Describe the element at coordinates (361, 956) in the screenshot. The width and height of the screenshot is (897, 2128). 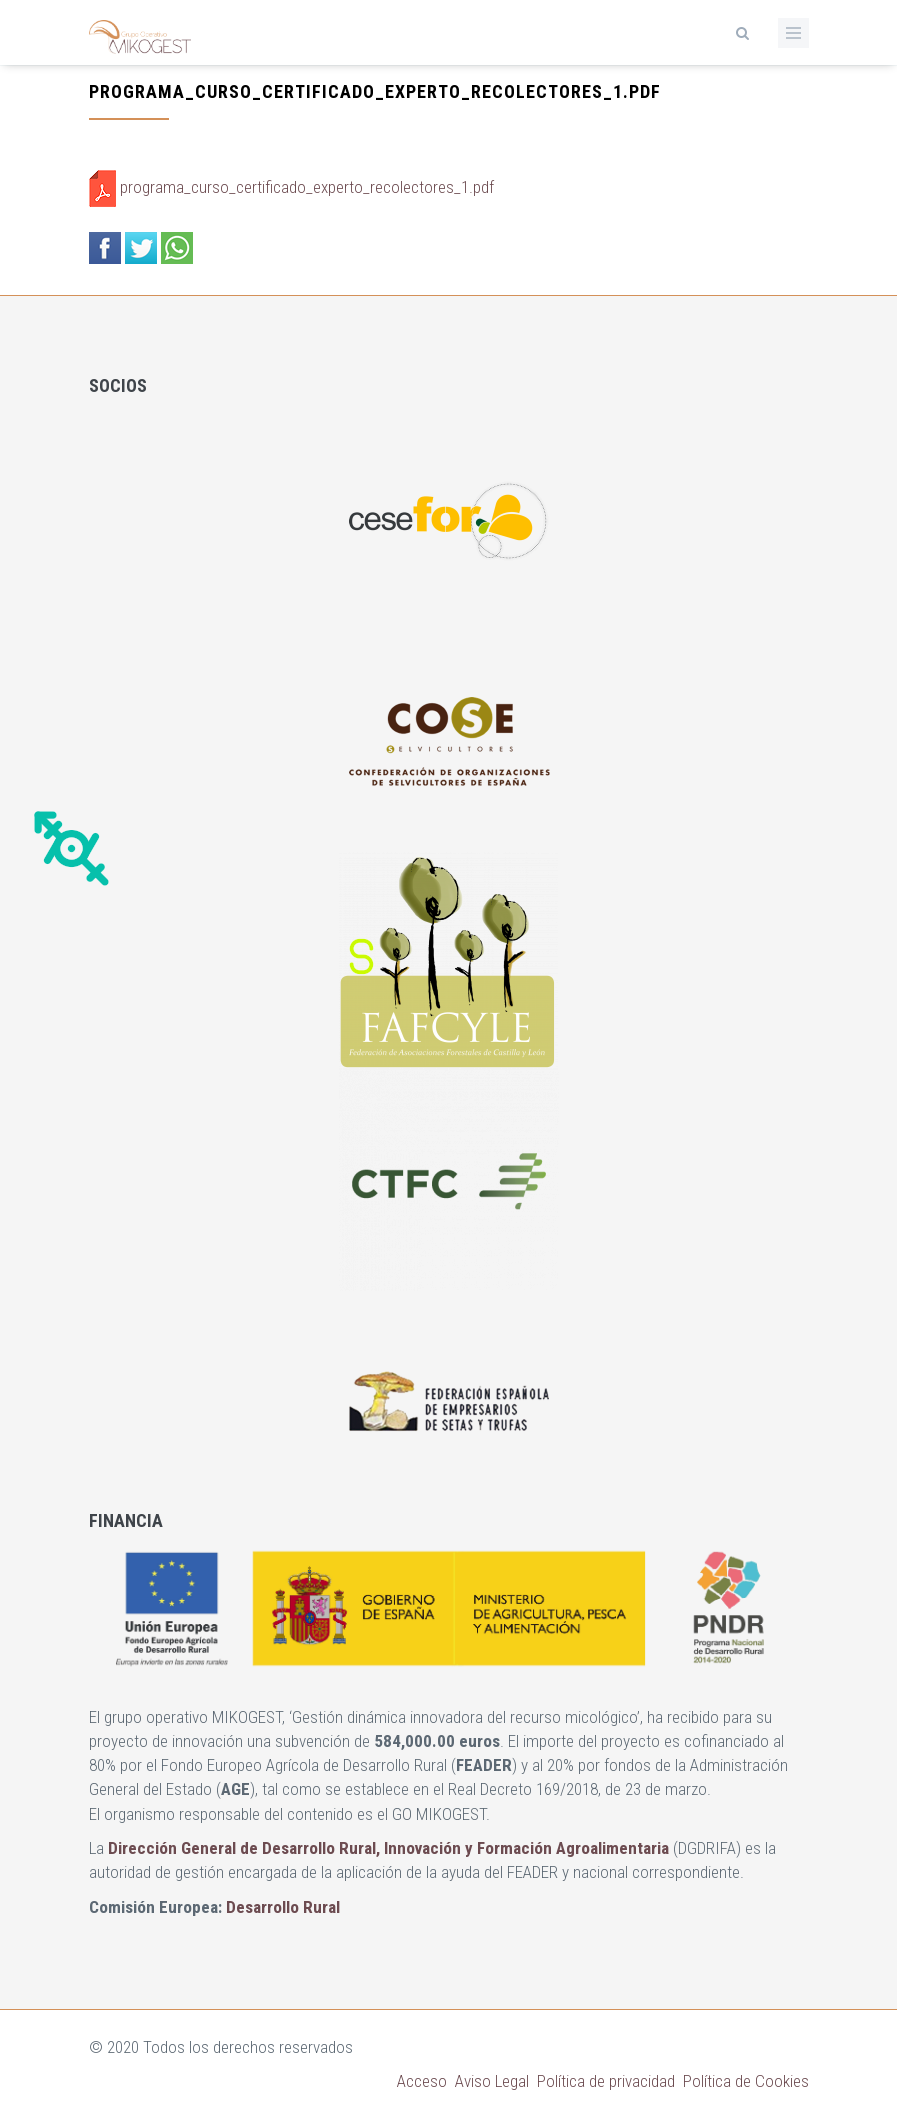
I see `indicates an item starting with the letter S` at that location.